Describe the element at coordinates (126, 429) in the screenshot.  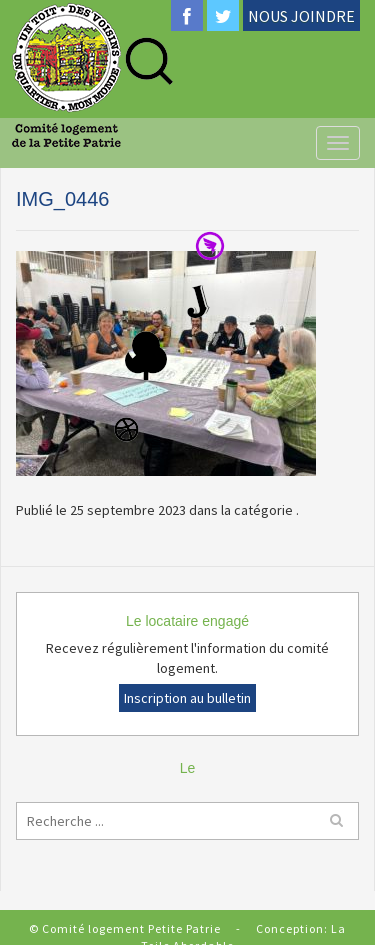
I see `visit dribbble profile or portfolio` at that location.